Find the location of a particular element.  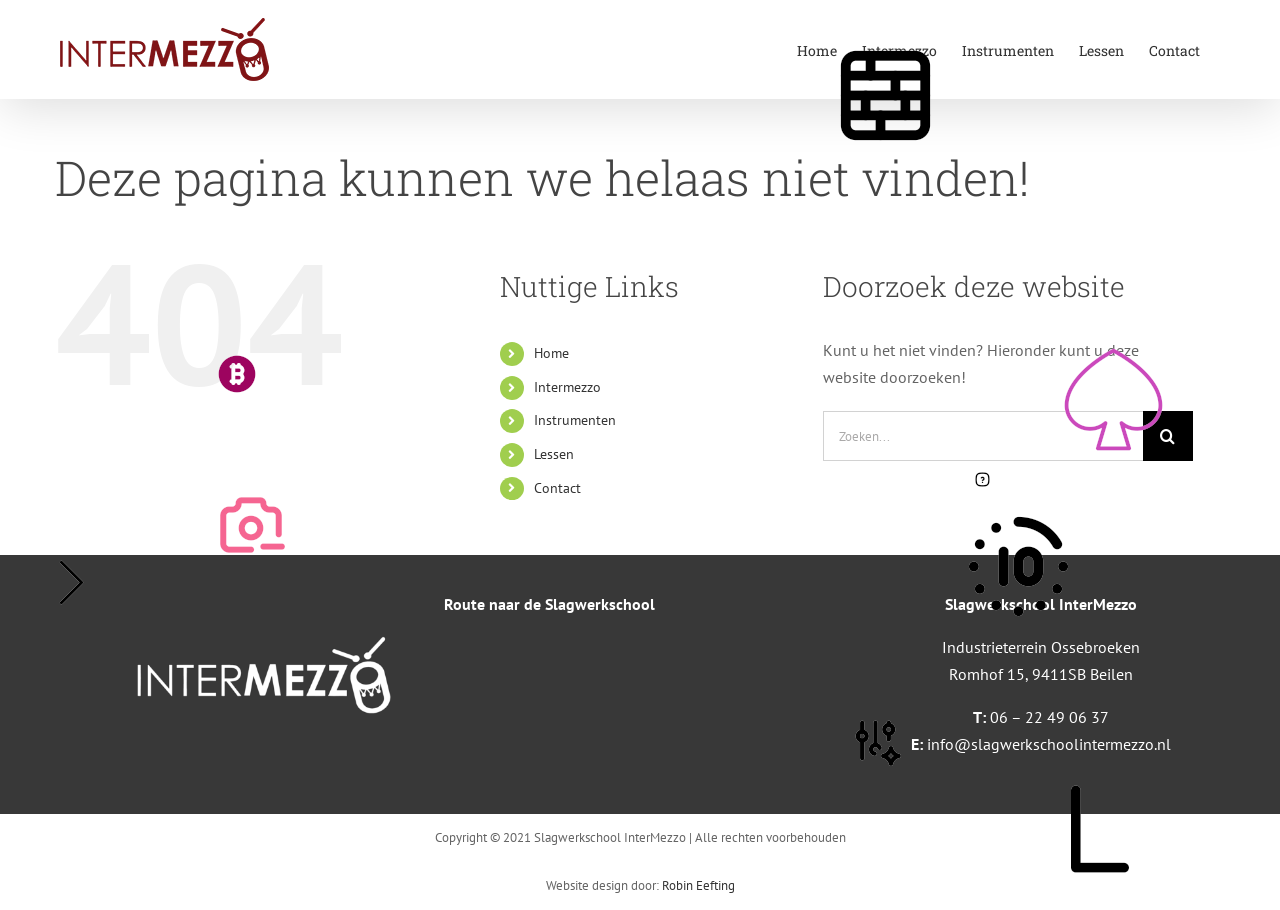

indicates a label or item starting with the letter L is located at coordinates (1100, 829).